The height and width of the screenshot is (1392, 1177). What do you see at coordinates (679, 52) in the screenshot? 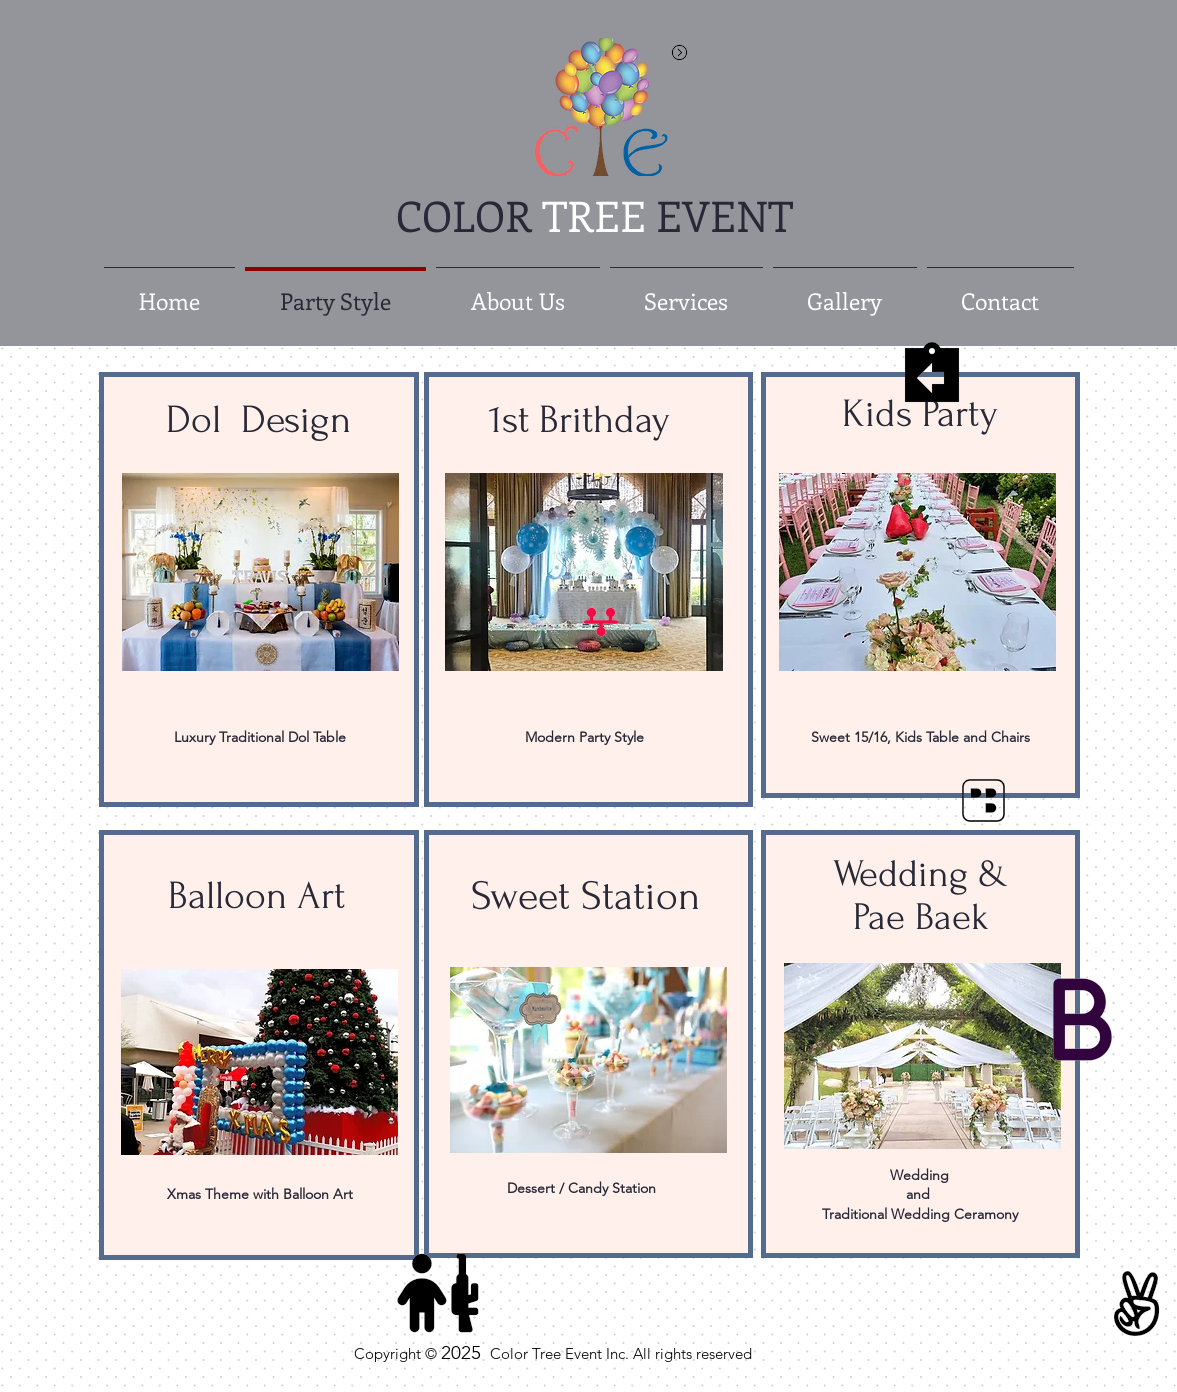
I see `navigate to the next item or screen` at bounding box center [679, 52].